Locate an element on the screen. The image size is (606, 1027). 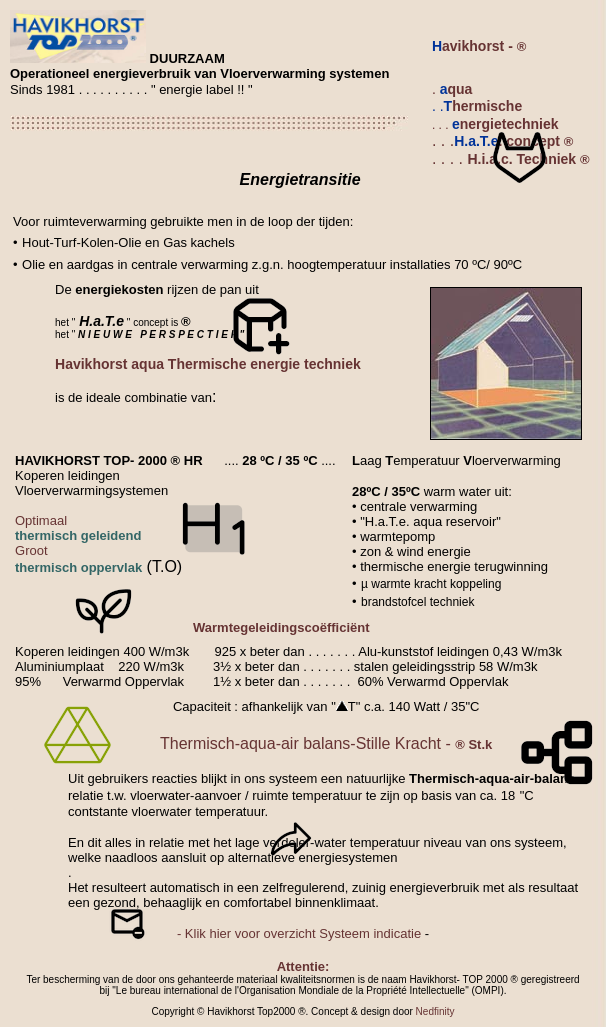
add a new 3D object or shape is located at coordinates (260, 325).